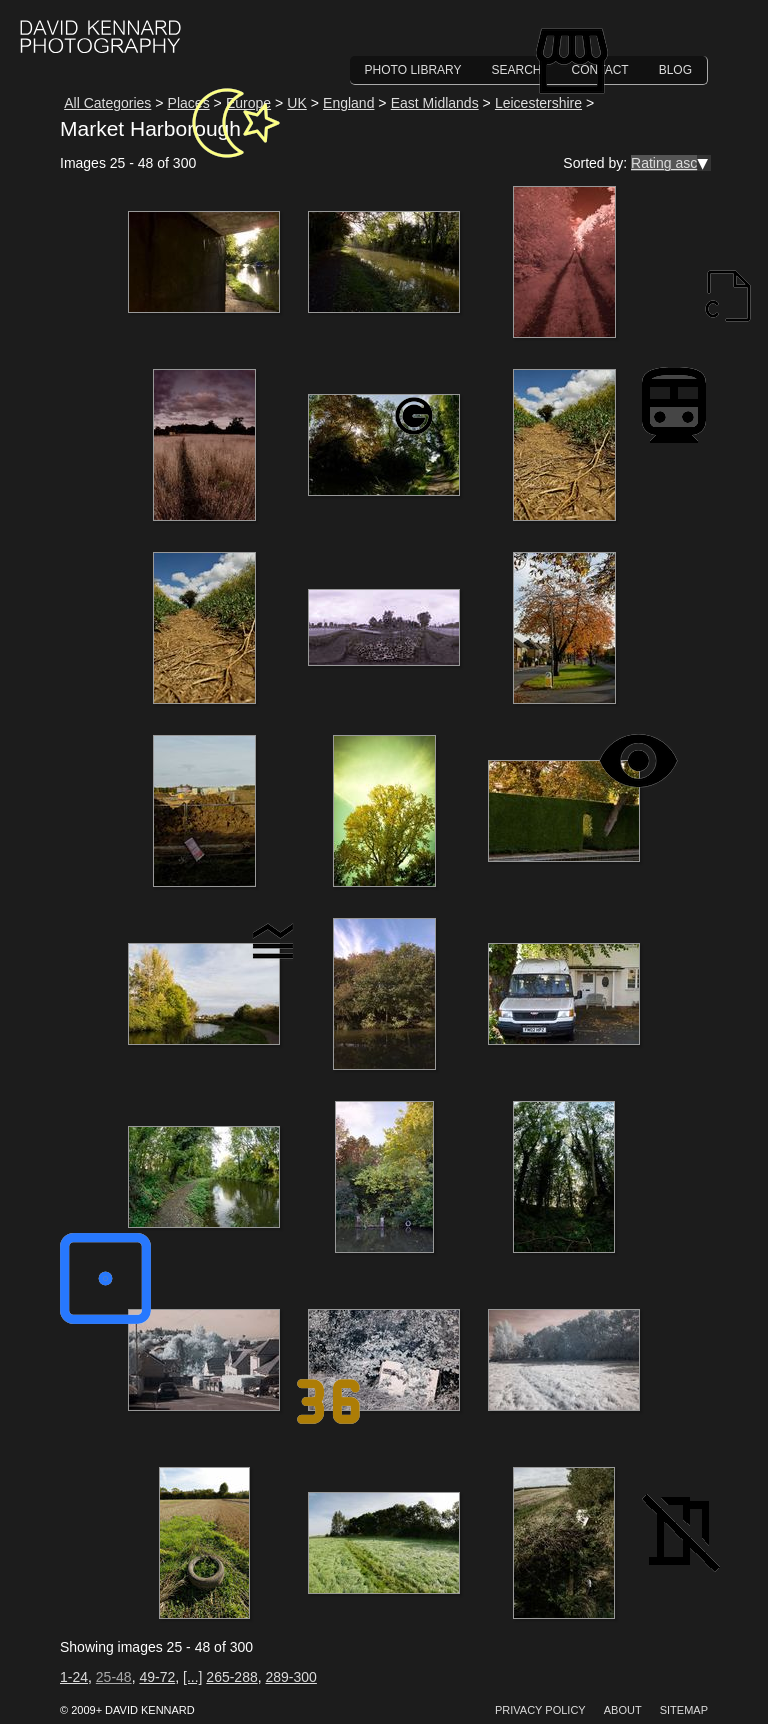 The image size is (768, 1724). I want to click on toggle map legend visibility, so click(273, 941).